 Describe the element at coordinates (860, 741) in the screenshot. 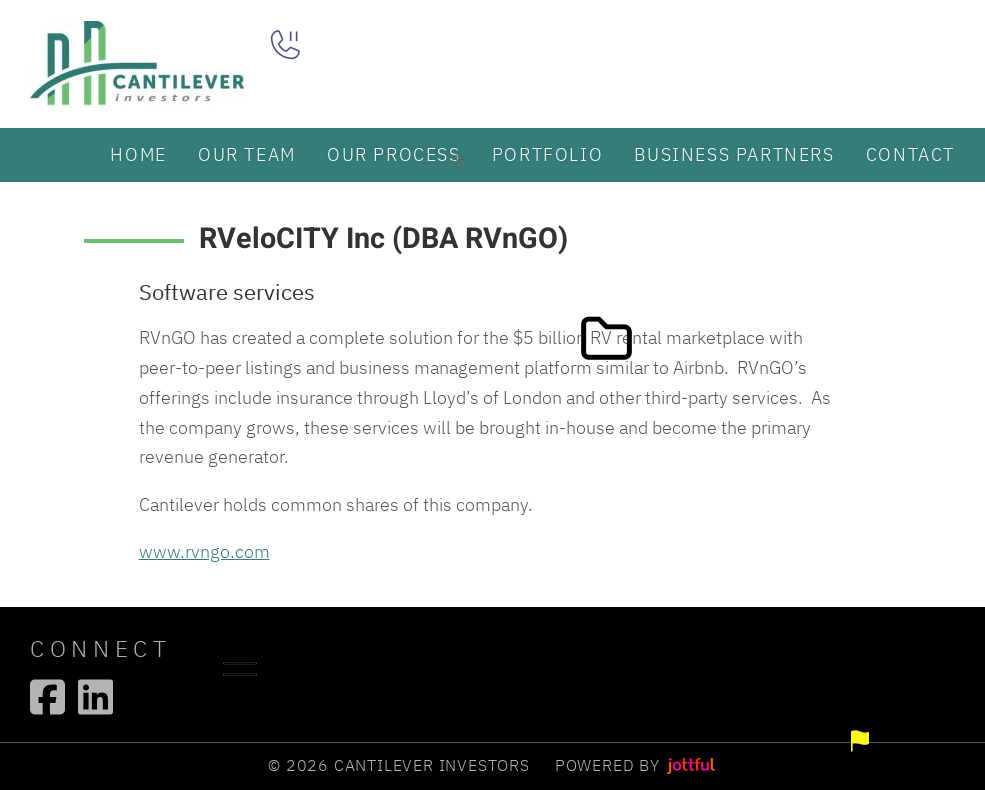

I see `flag or report content` at that location.